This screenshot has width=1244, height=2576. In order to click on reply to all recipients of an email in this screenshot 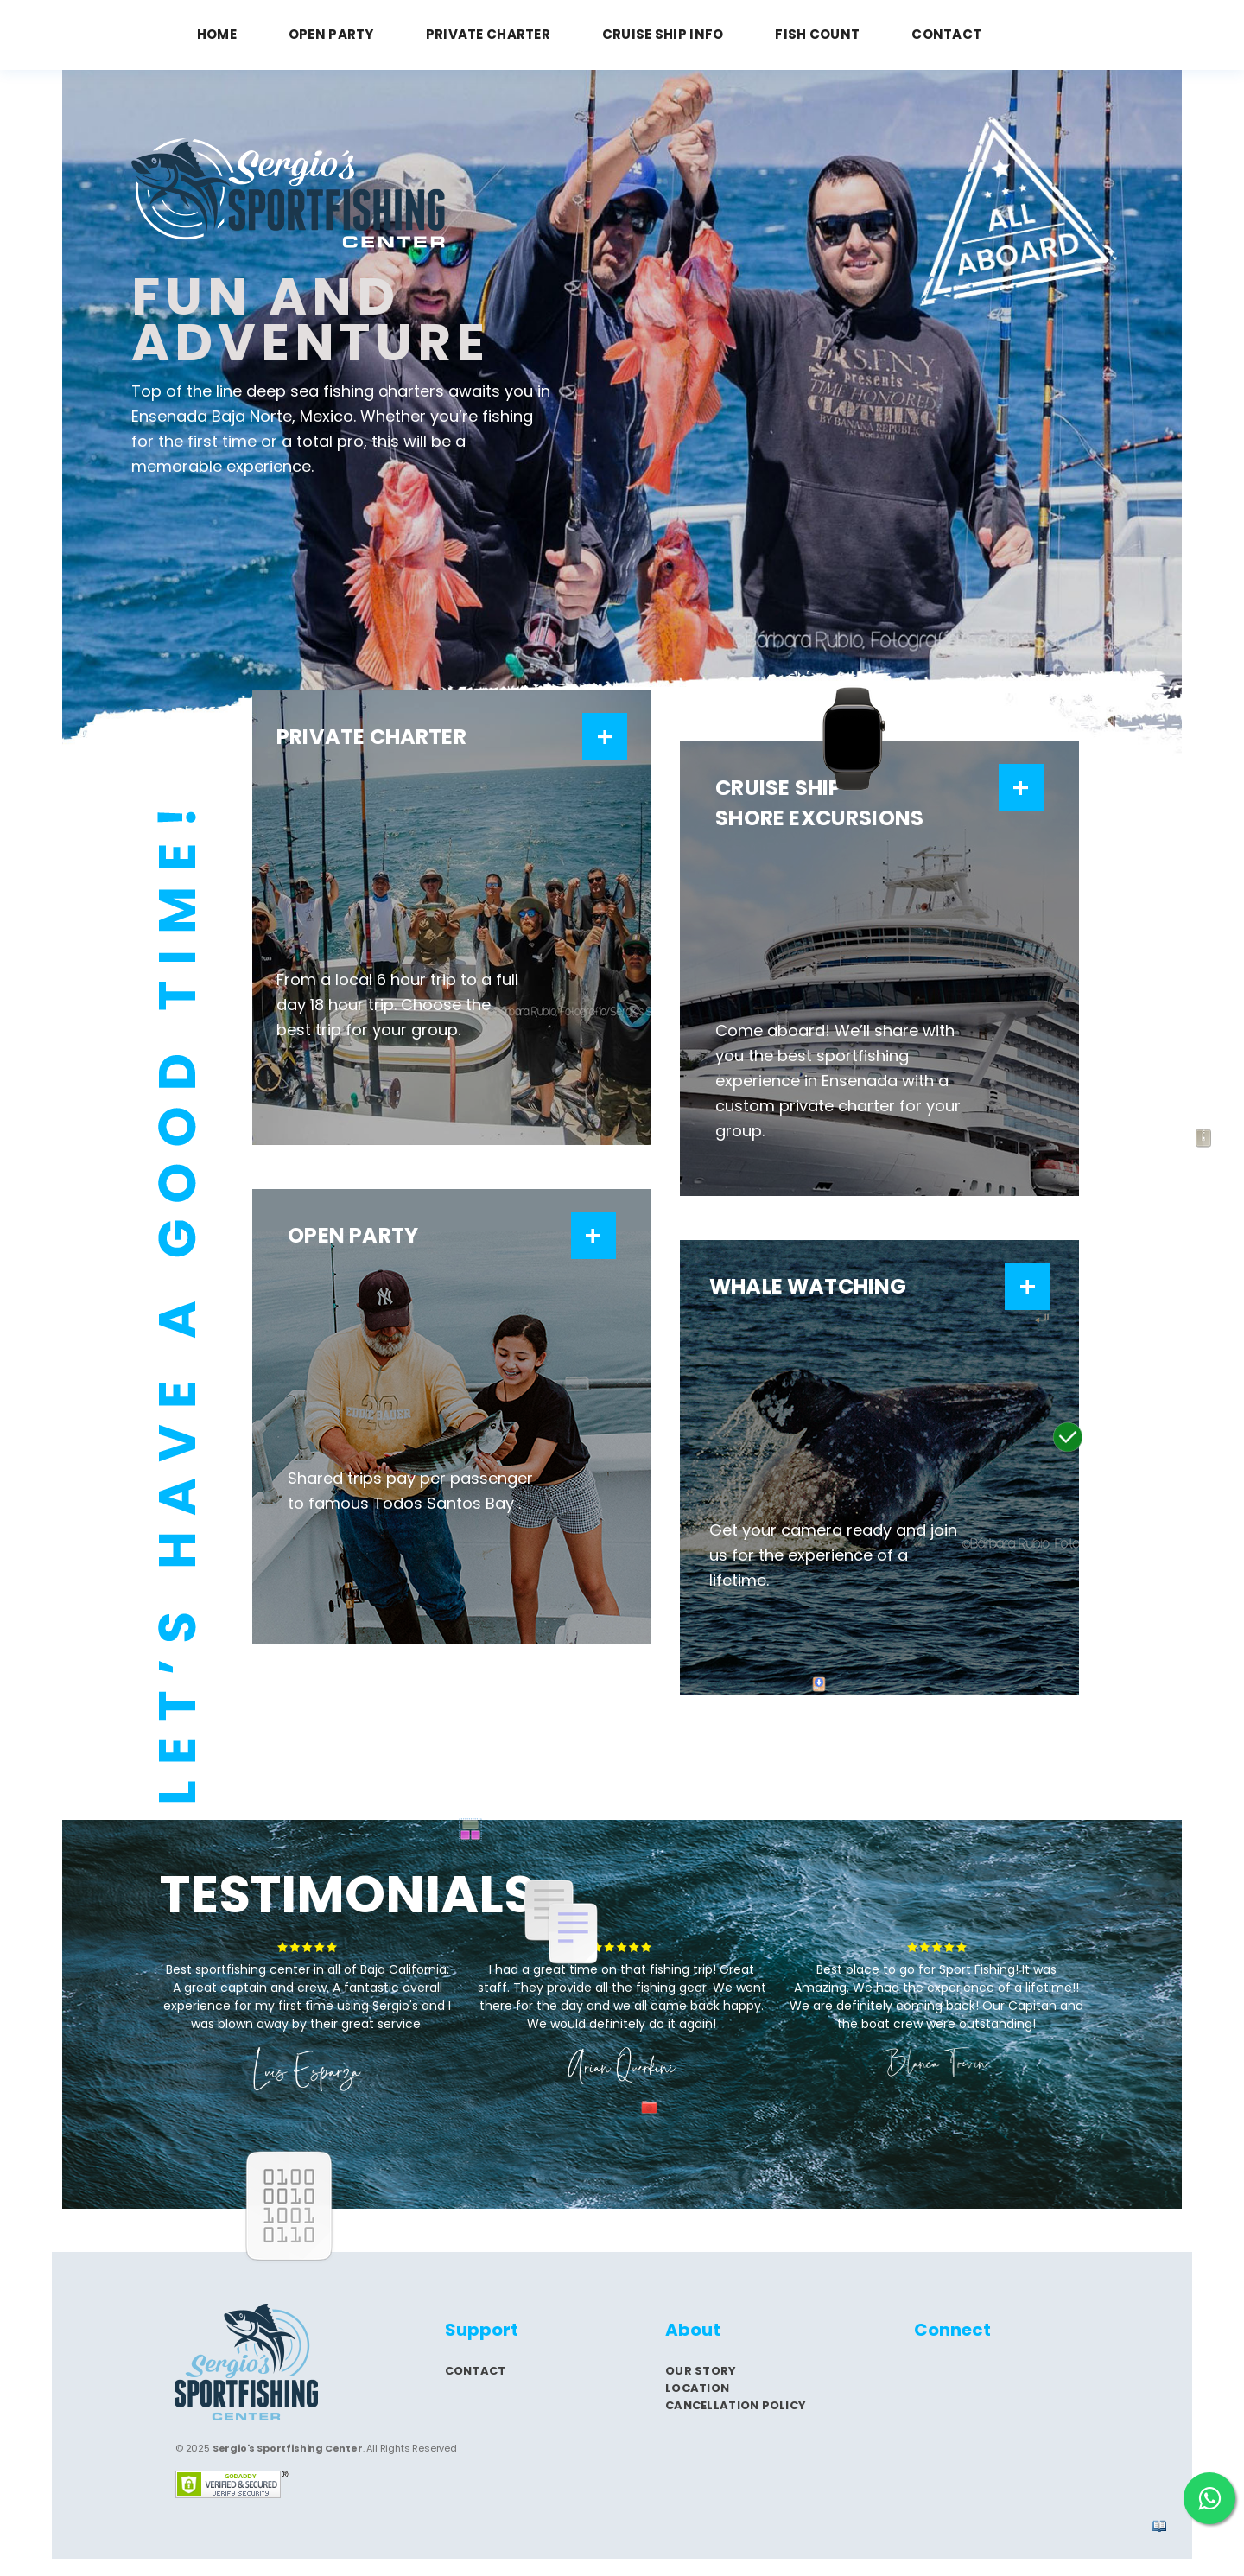, I will do `click(1041, 1318)`.